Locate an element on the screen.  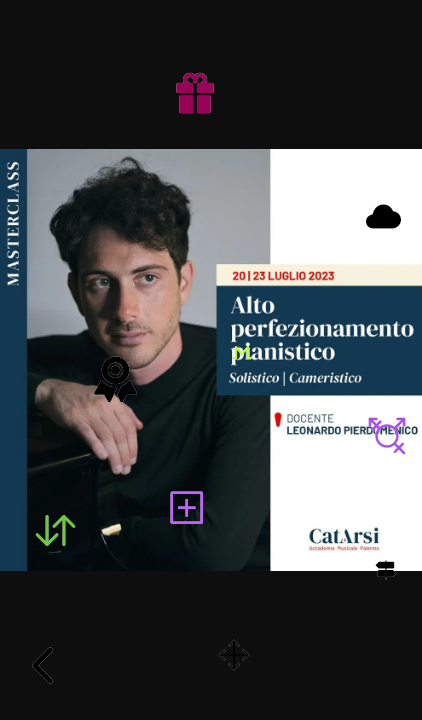
swap or reorder items vertically is located at coordinates (55, 530).